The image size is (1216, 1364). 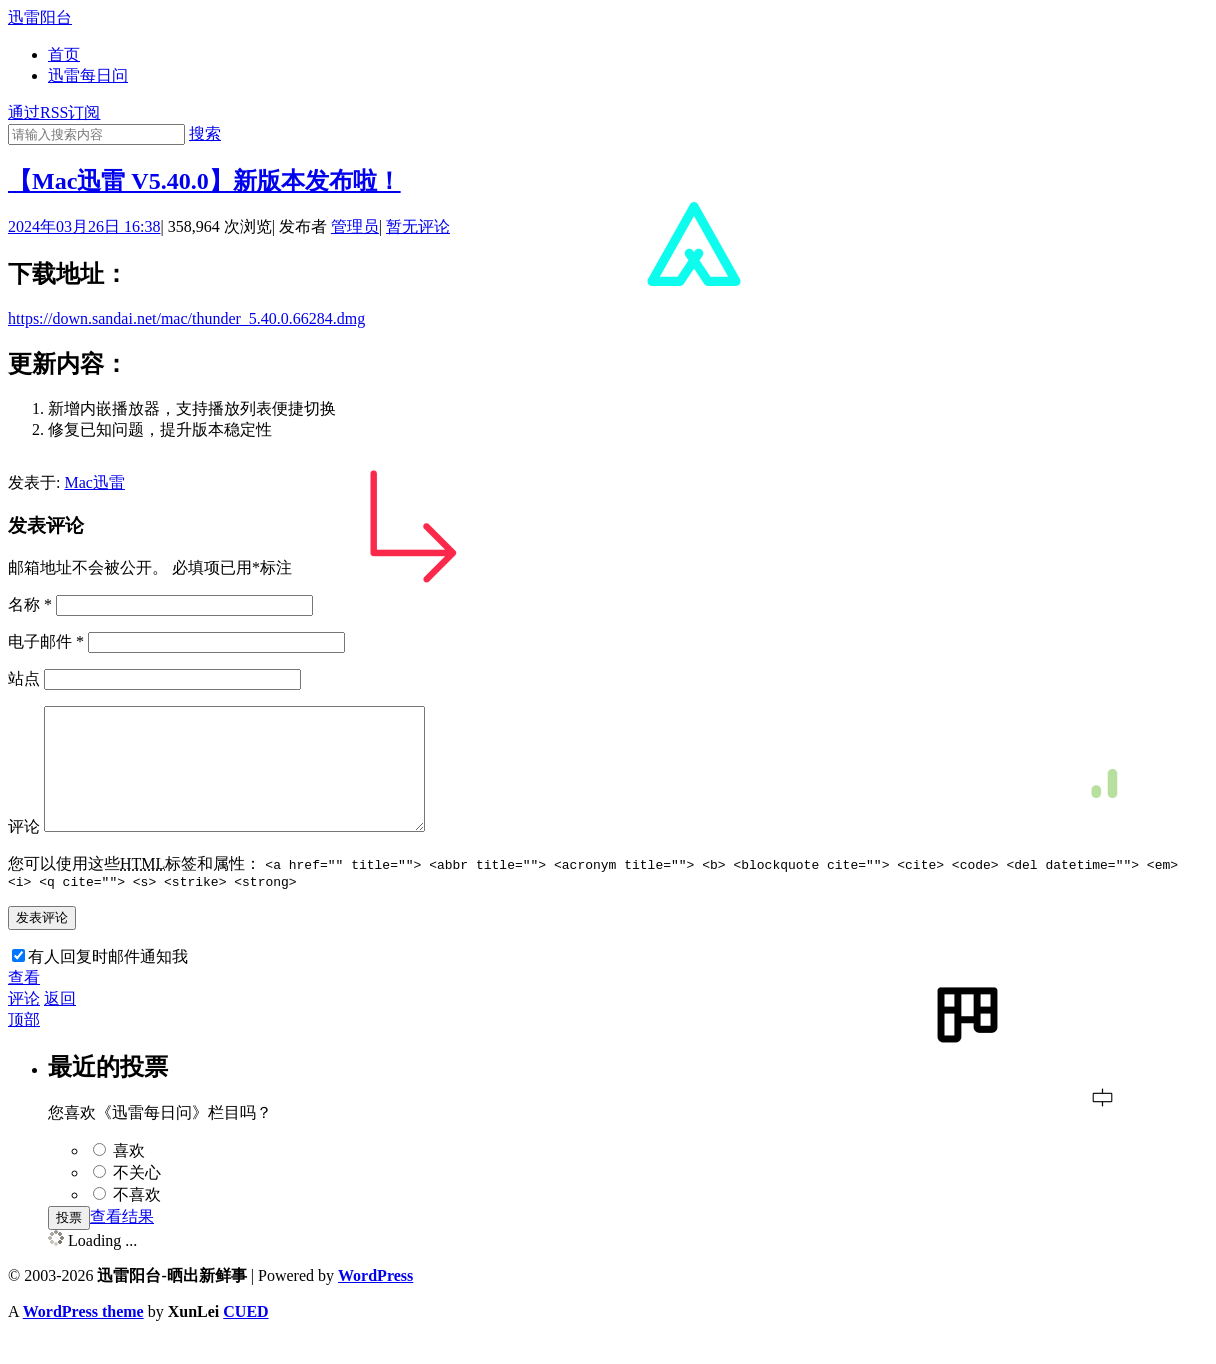 I want to click on reply to a message or comment, so click(x=404, y=526).